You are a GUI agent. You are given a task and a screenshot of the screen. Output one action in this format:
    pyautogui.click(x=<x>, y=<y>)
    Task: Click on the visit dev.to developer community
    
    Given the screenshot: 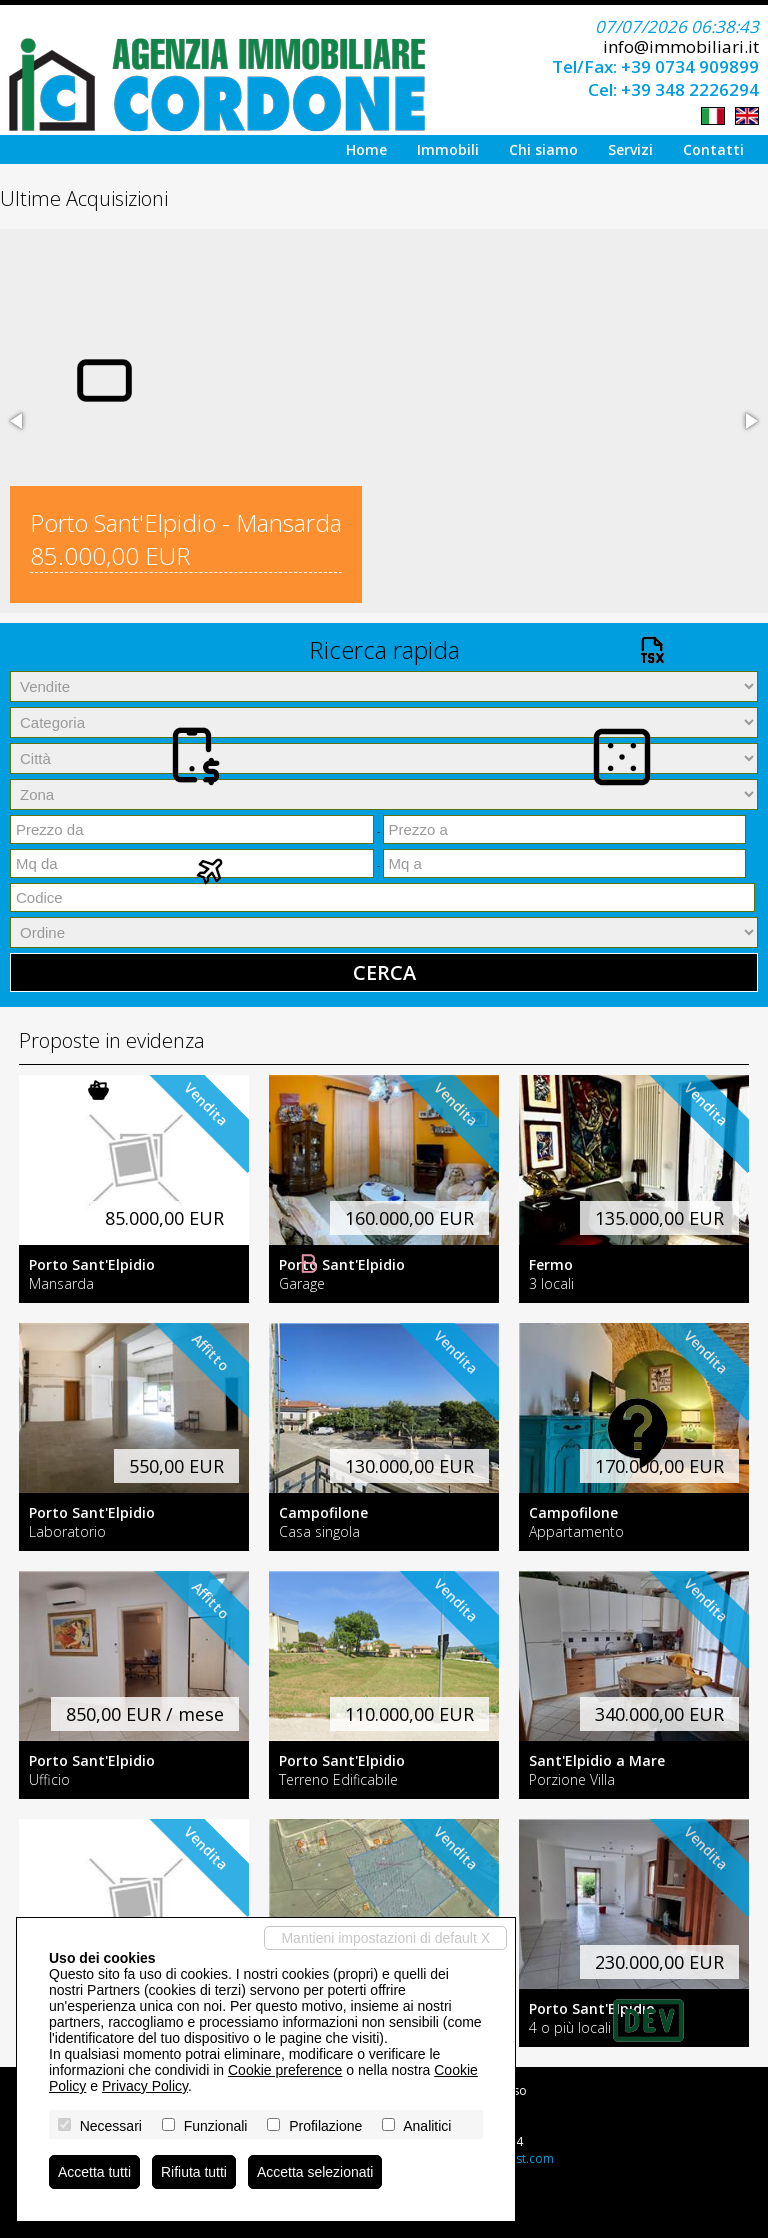 What is the action you would take?
    pyautogui.click(x=648, y=2020)
    